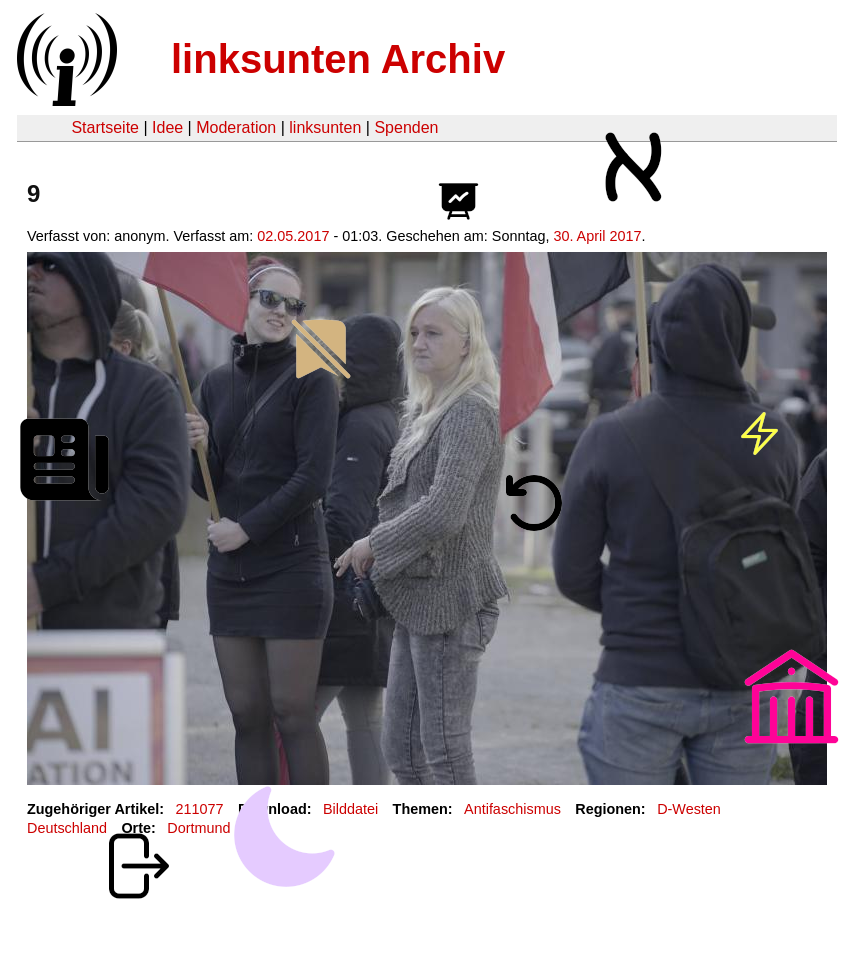  I want to click on enable dark mode, so click(282, 838).